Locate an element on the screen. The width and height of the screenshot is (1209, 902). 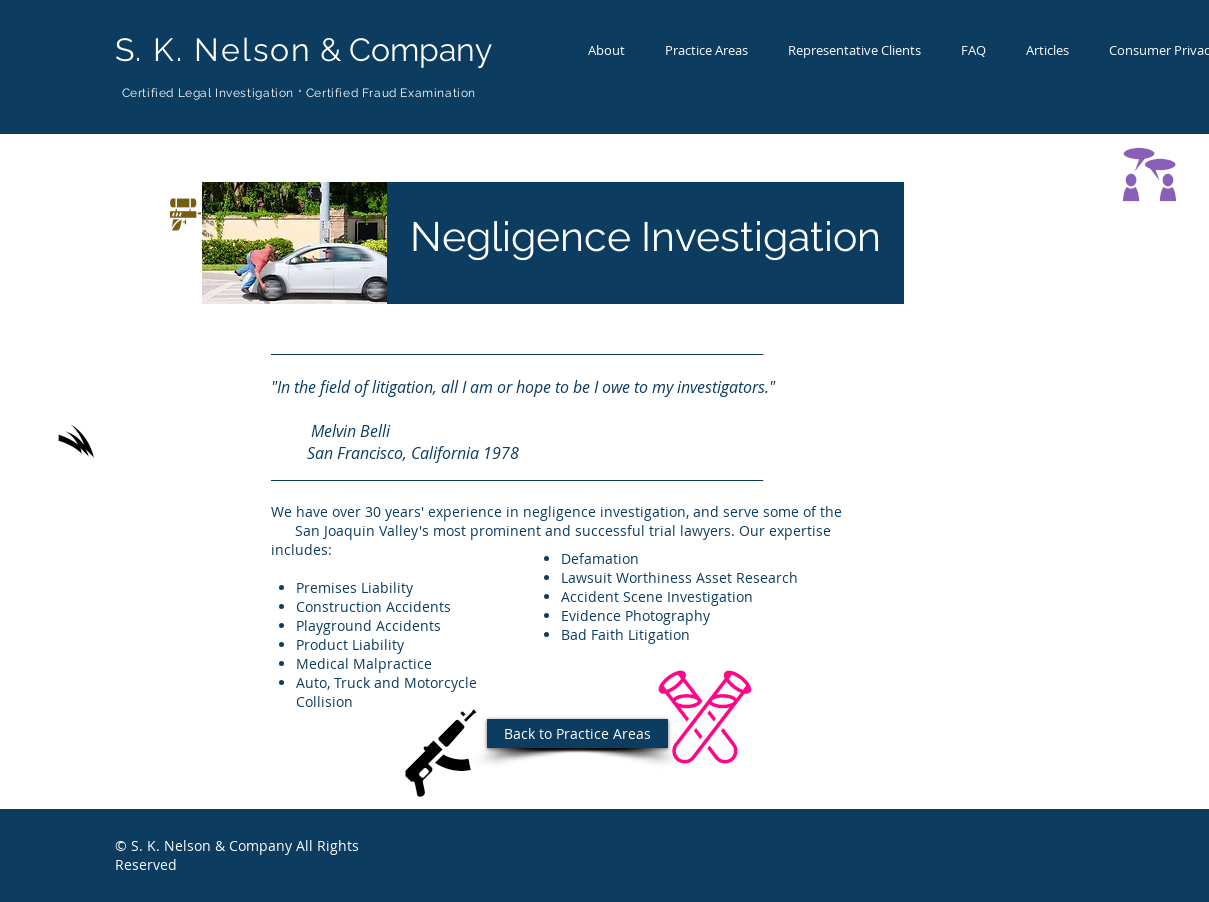
open group discussion or chat is located at coordinates (1149, 174).